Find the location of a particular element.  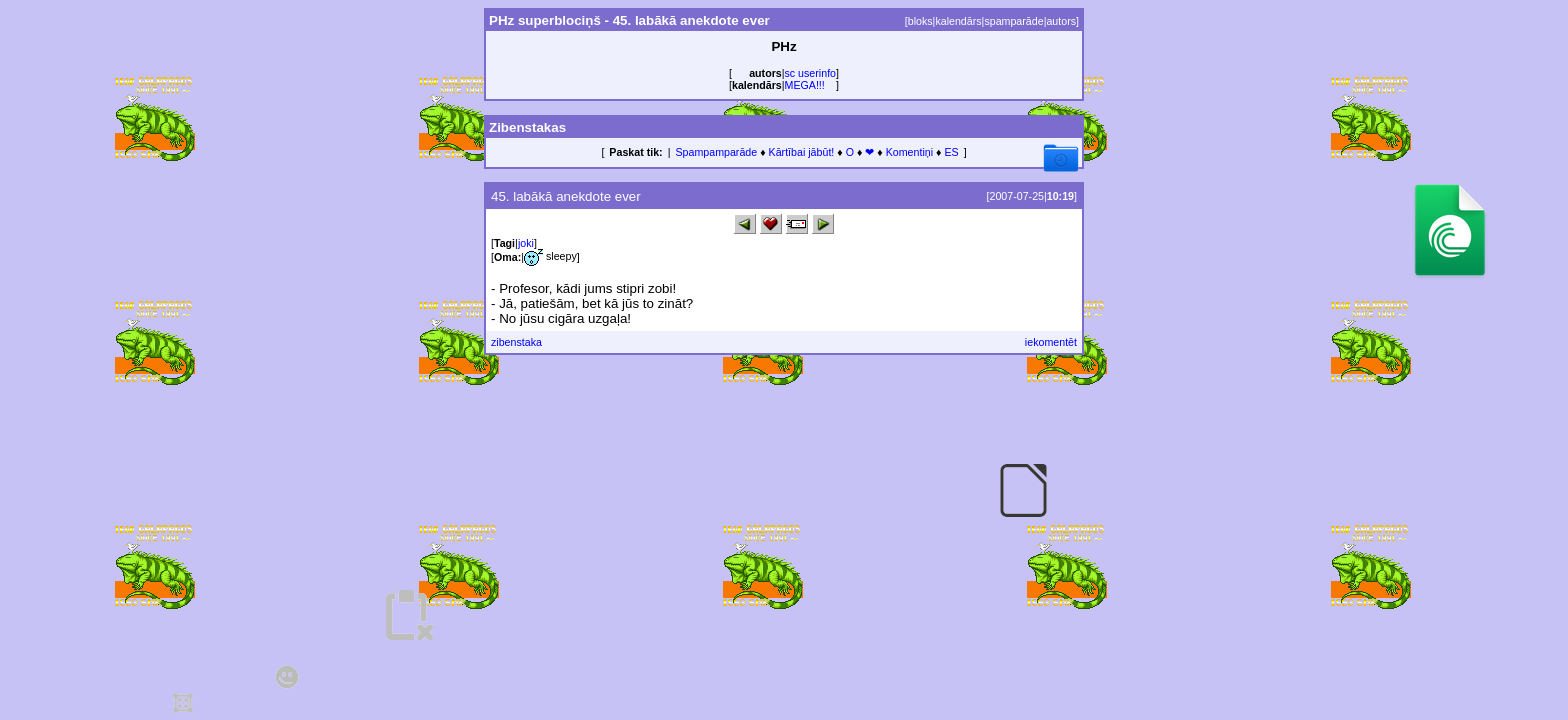

insert smirking emoji in message is located at coordinates (287, 677).